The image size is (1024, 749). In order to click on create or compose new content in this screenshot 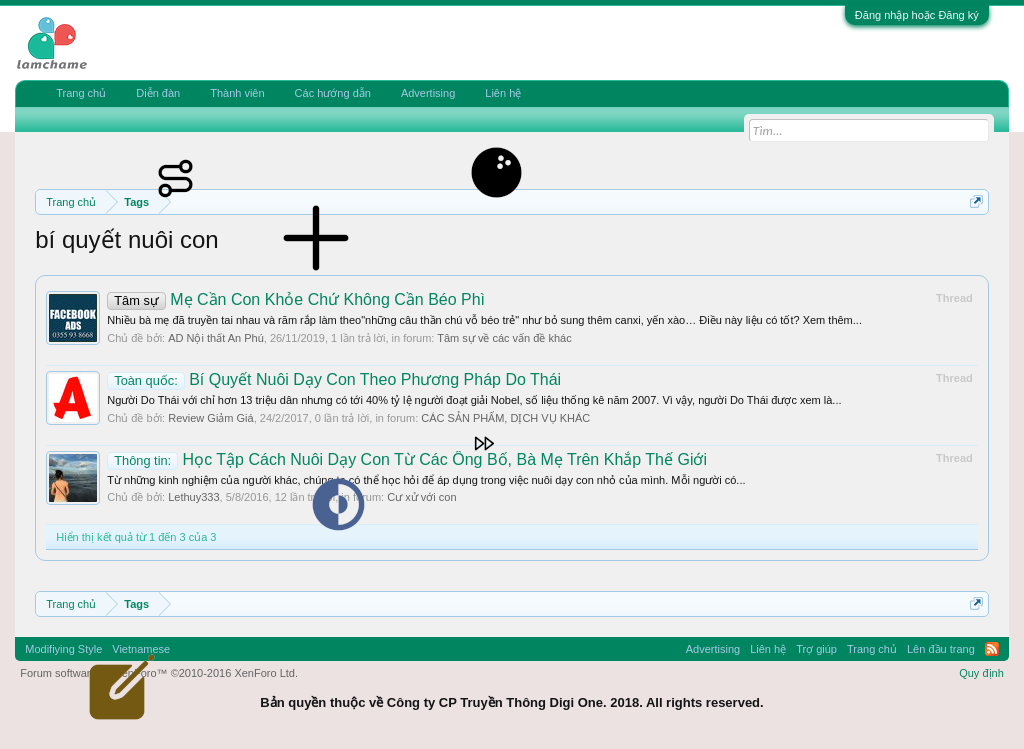, I will do `click(122, 687)`.